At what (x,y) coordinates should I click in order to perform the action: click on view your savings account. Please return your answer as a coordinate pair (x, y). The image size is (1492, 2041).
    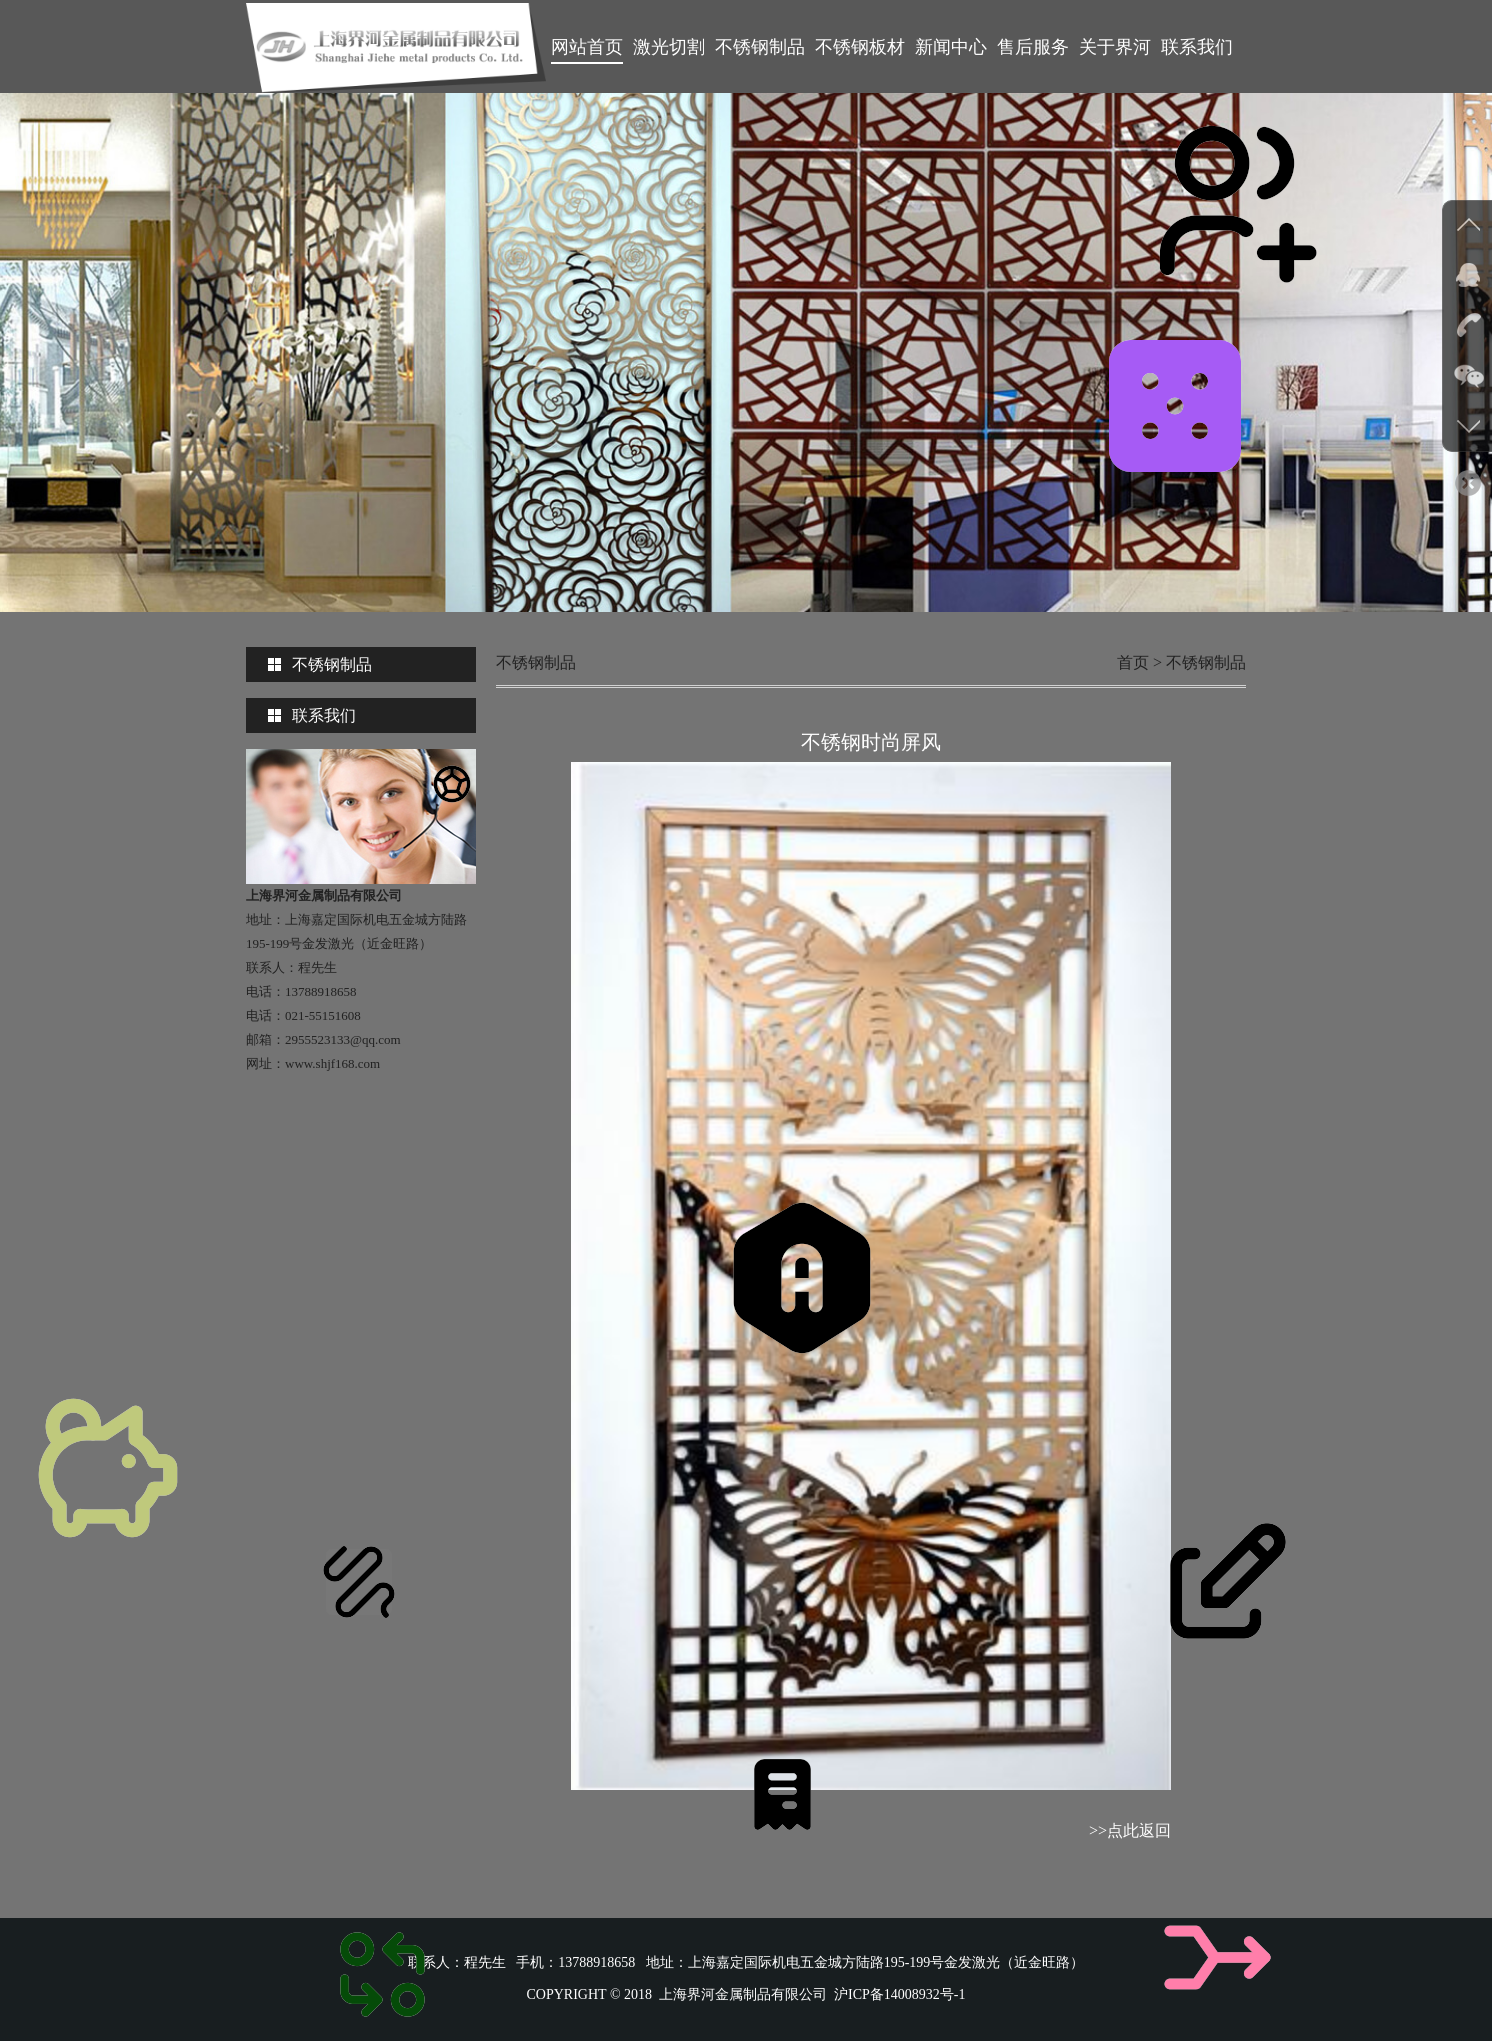
    Looking at the image, I should click on (108, 1468).